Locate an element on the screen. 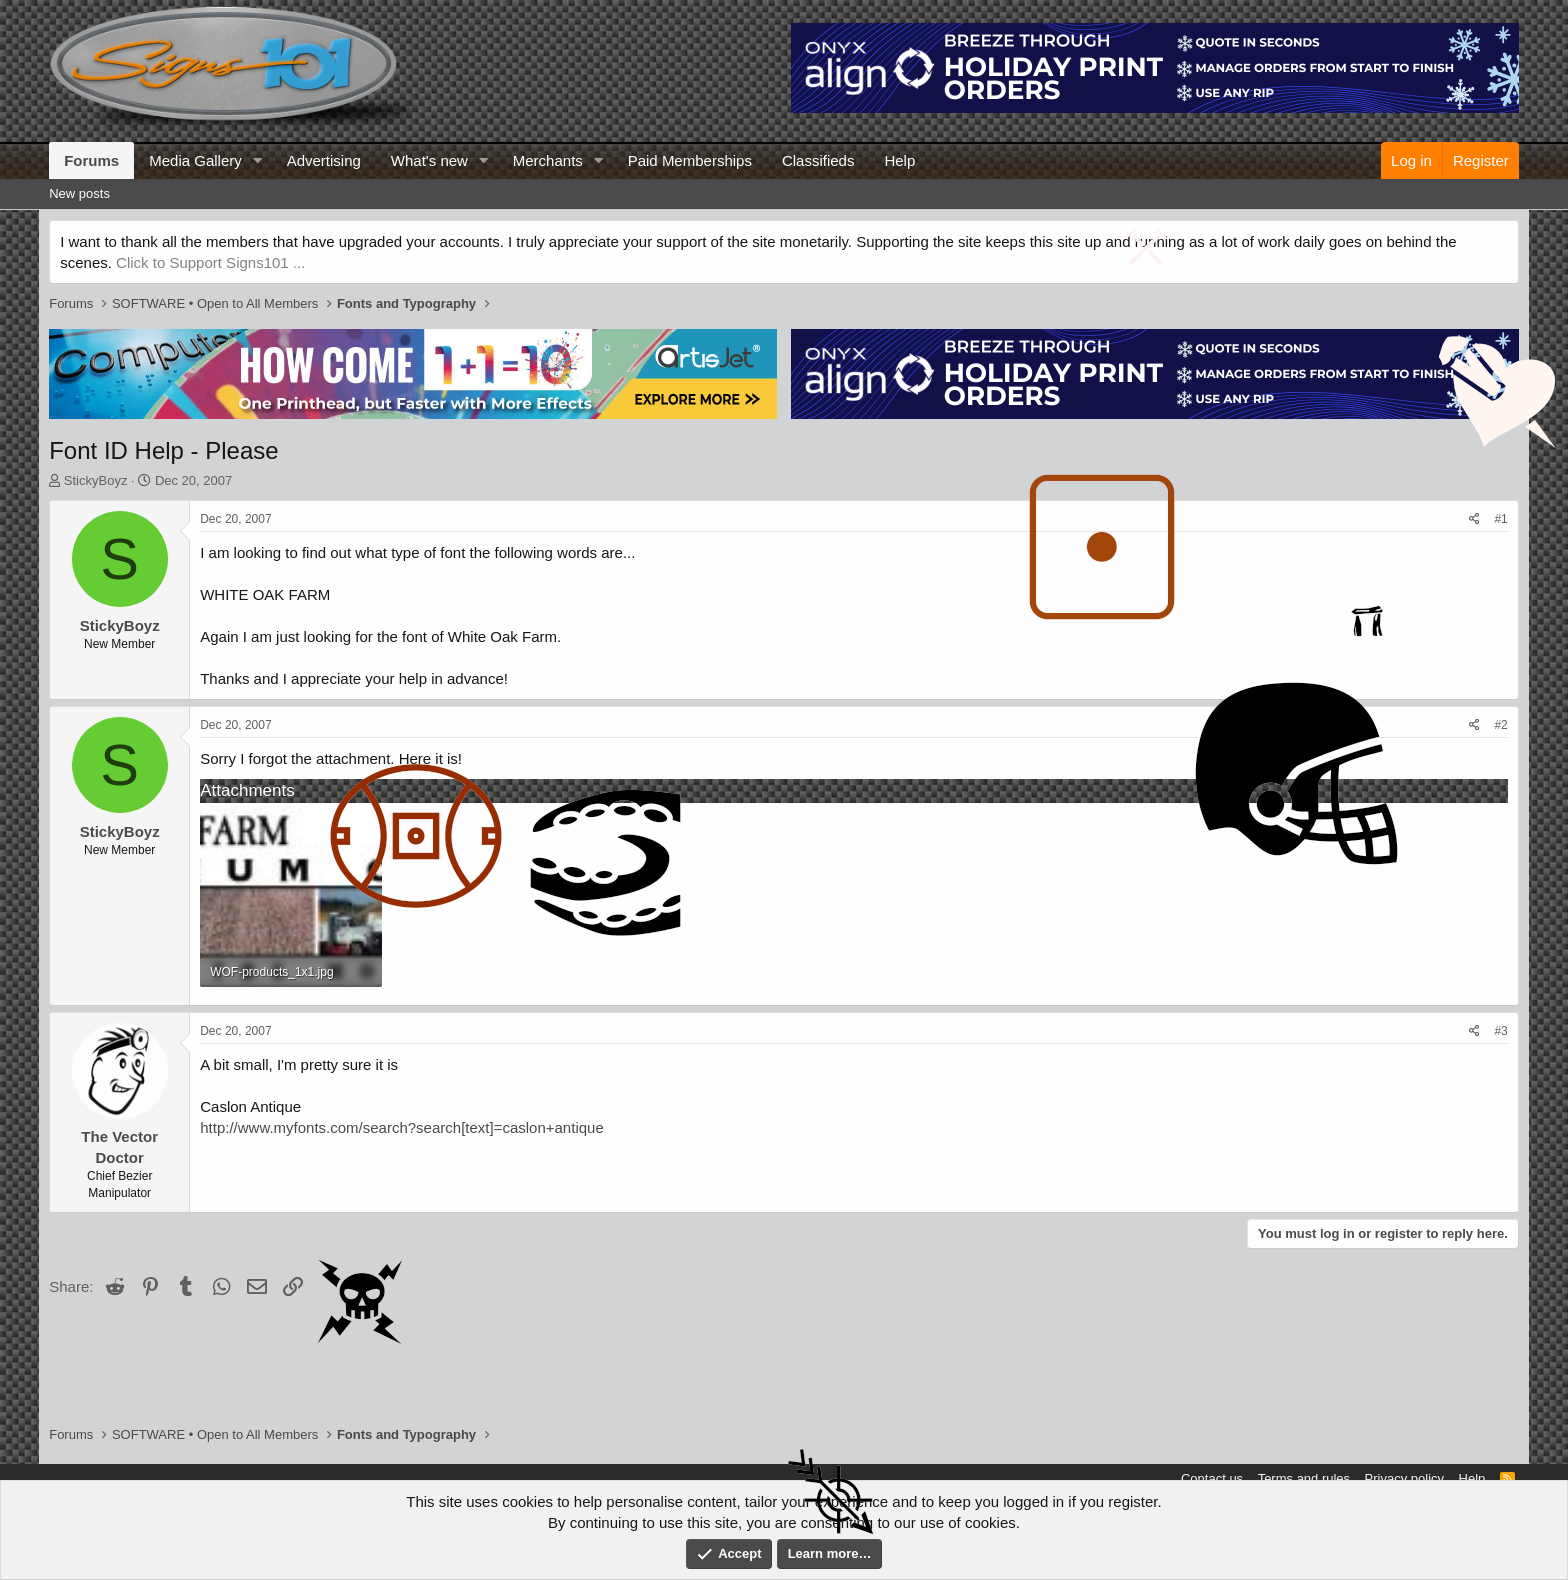  indicates a blocked area or monster hazard in gameplay is located at coordinates (605, 863).